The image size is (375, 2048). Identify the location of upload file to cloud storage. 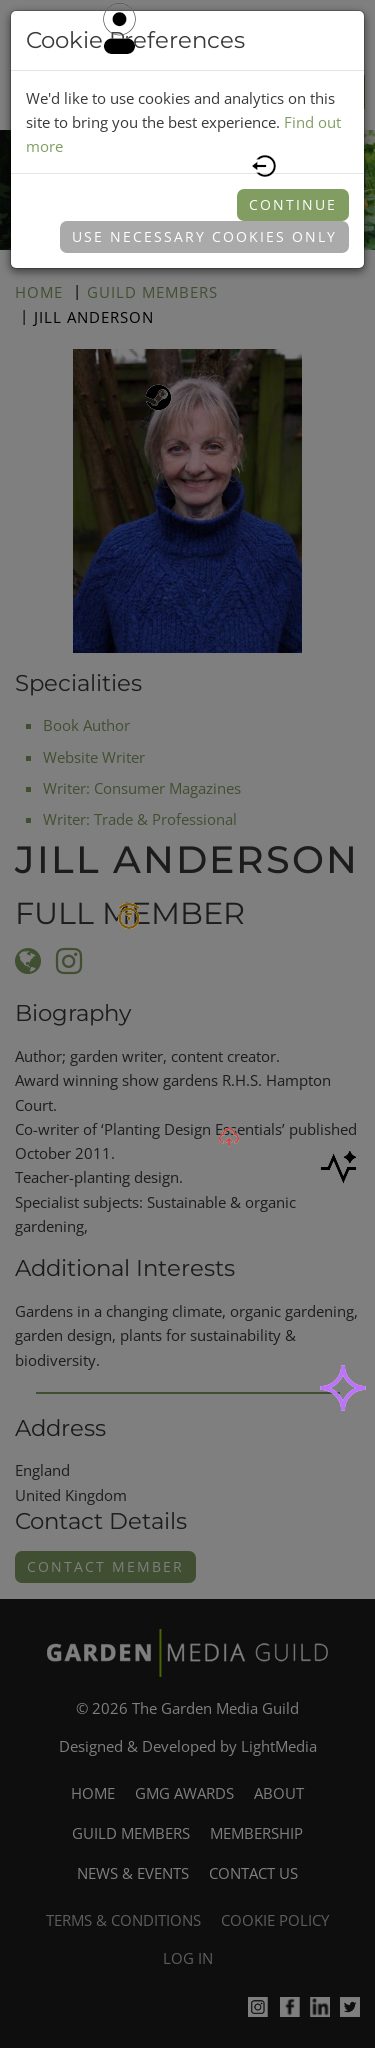
(229, 1137).